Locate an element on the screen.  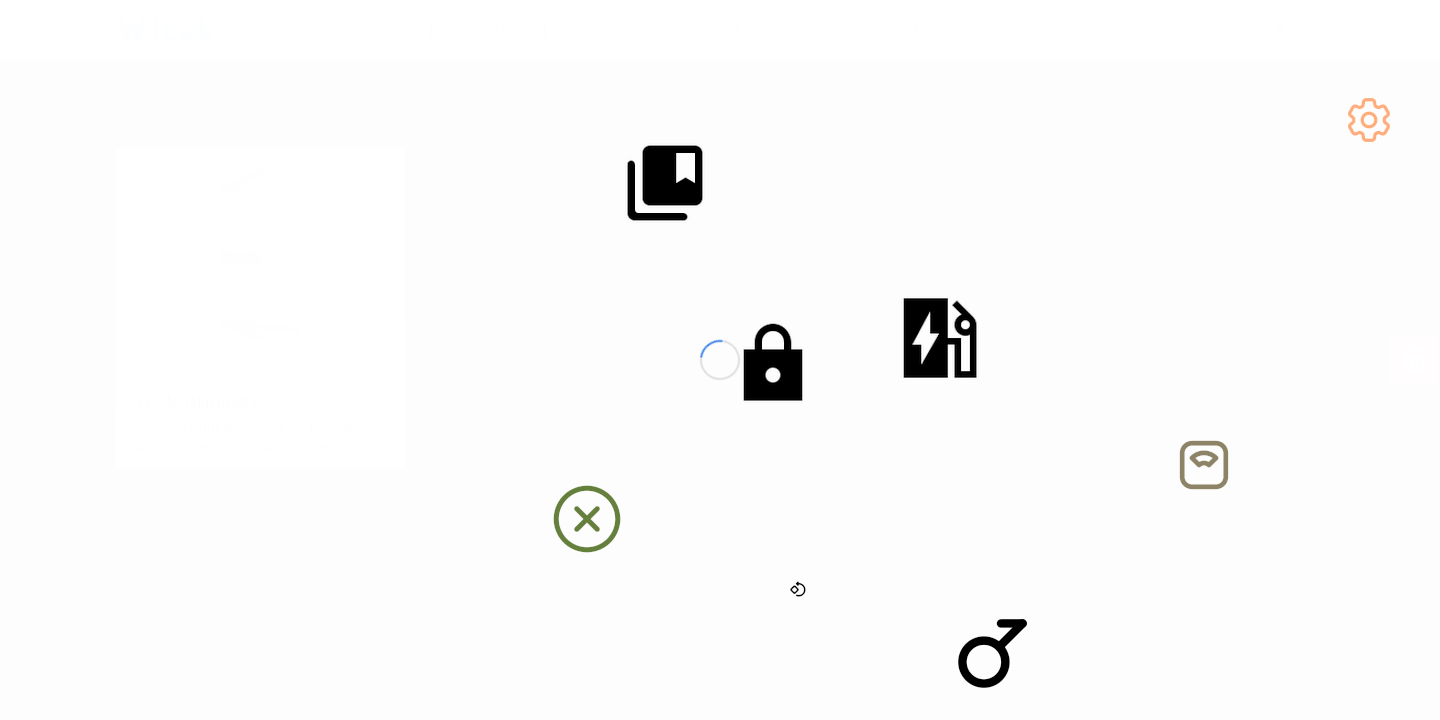
access settings or preferences is located at coordinates (1369, 120).